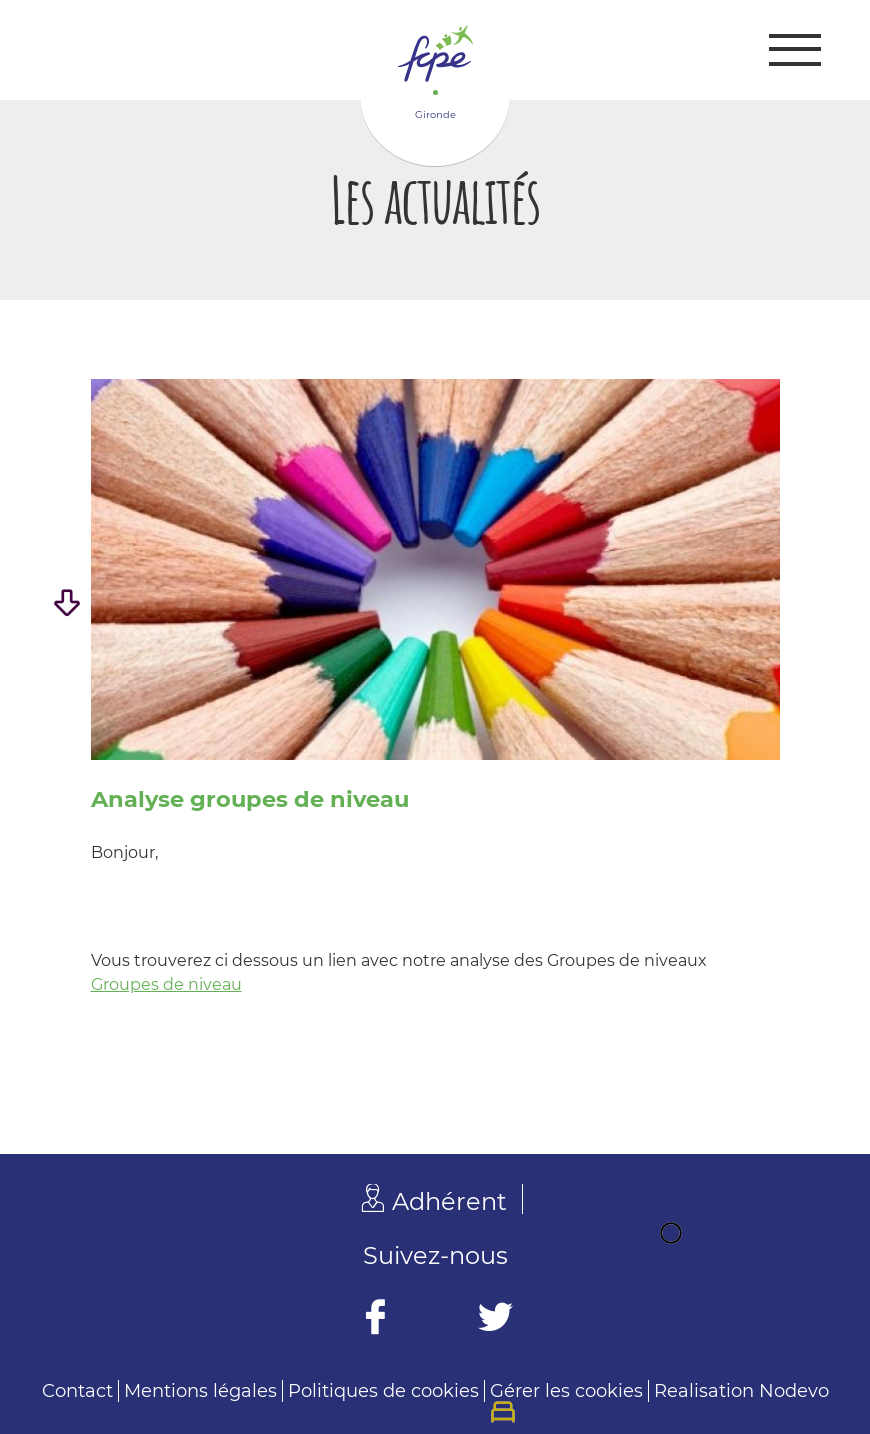 The width and height of the screenshot is (870, 1434). What do you see at coordinates (671, 1233) in the screenshot?
I see `indicates 0% progress or empty state` at bounding box center [671, 1233].